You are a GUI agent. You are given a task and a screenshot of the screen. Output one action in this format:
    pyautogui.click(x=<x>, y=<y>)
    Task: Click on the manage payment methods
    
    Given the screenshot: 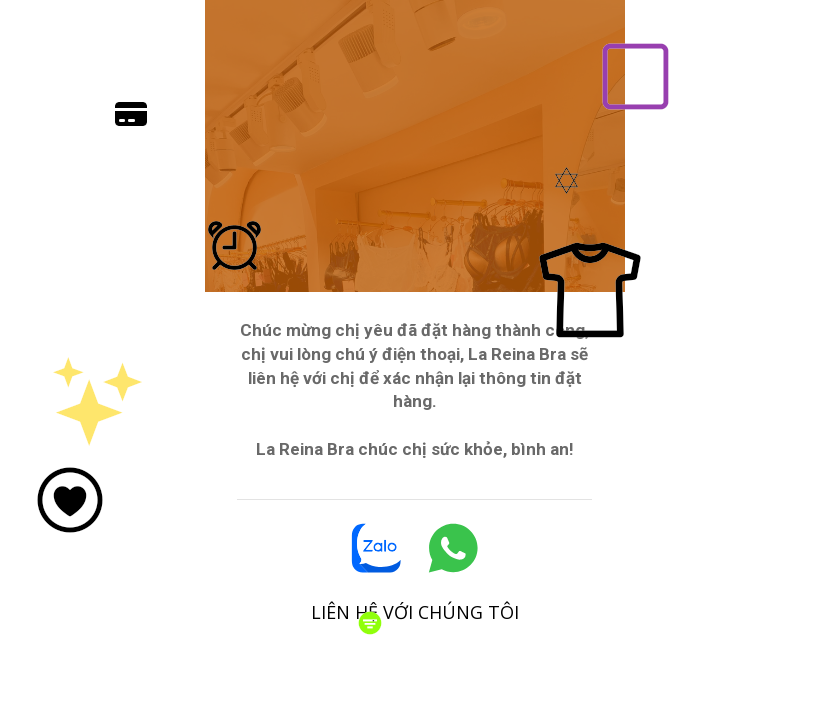 What is the action you would take?
    pyautogui.click(x=131, y=114)
    